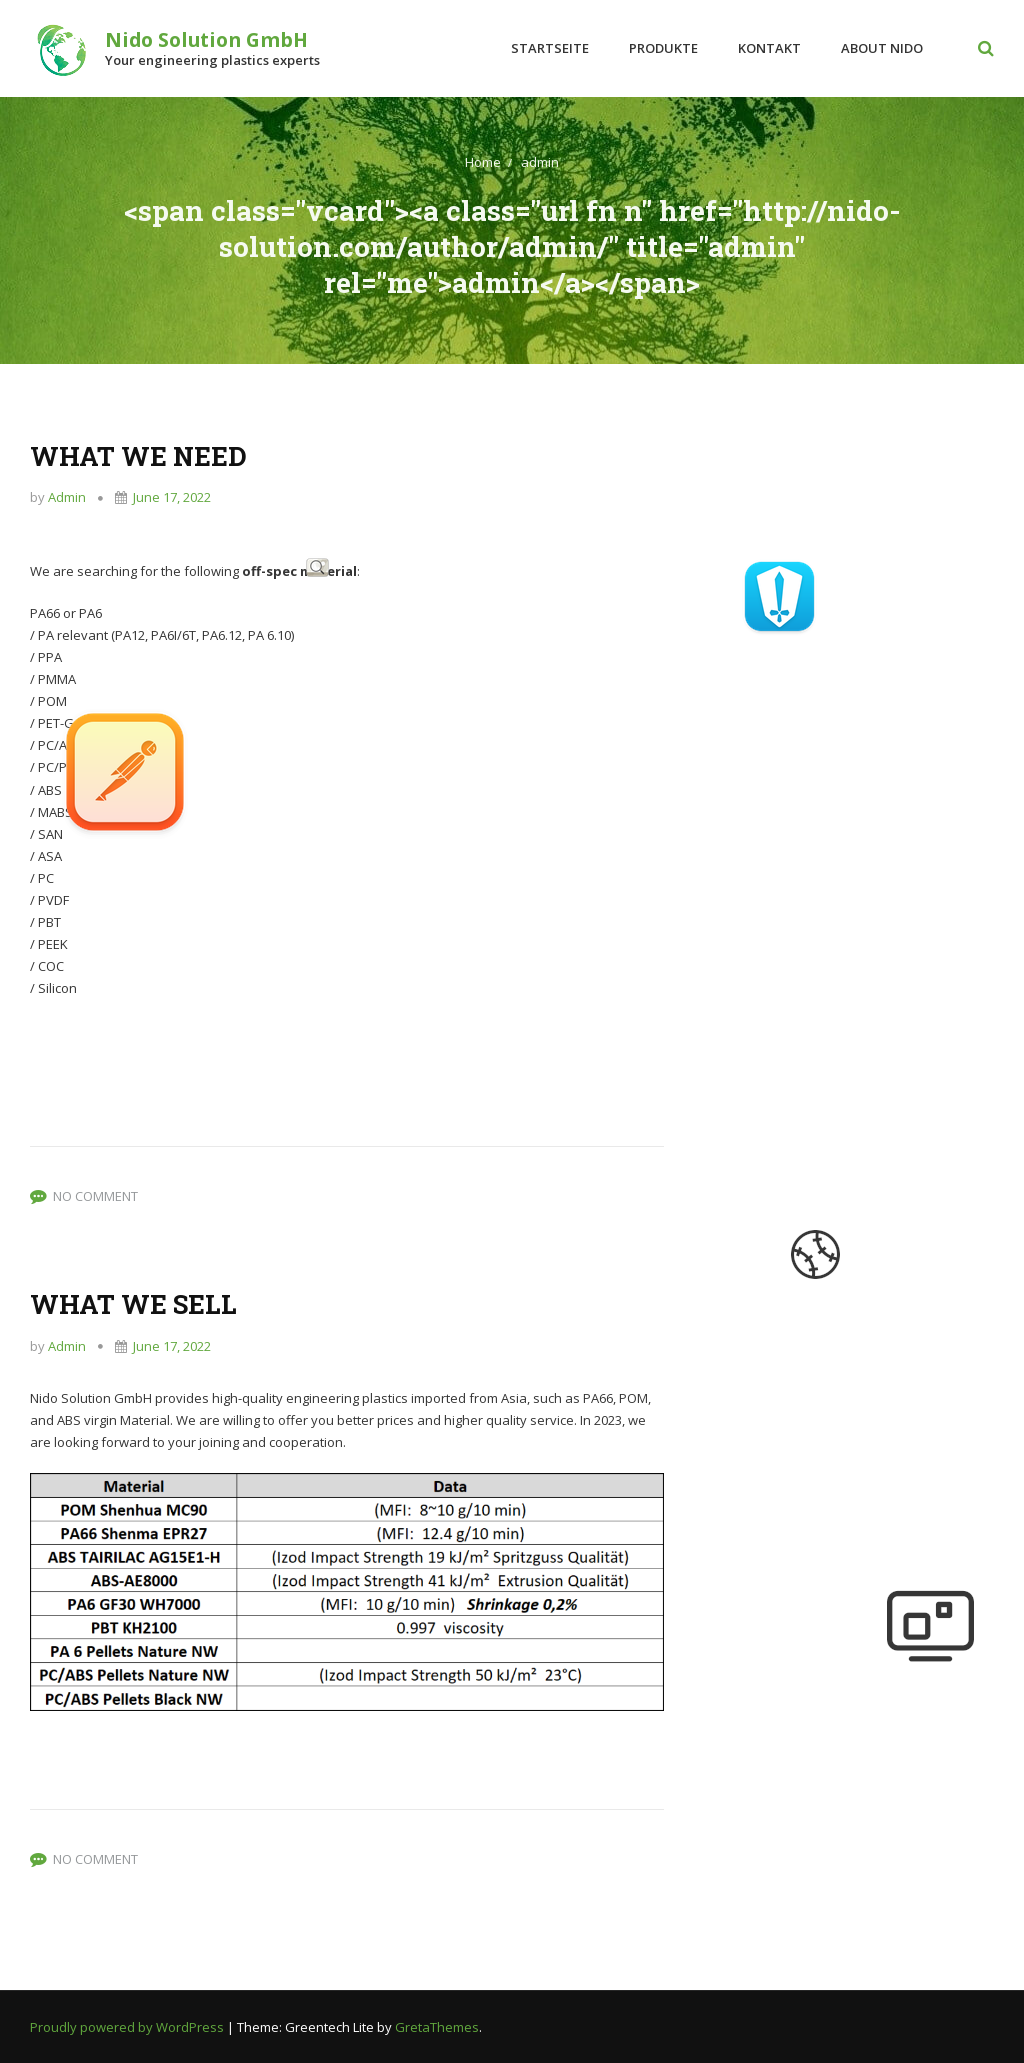  What do you see at coordinates (779, 596) in the screenshot?
I see `open heroic games launcher` at bounding box center [779, 596].